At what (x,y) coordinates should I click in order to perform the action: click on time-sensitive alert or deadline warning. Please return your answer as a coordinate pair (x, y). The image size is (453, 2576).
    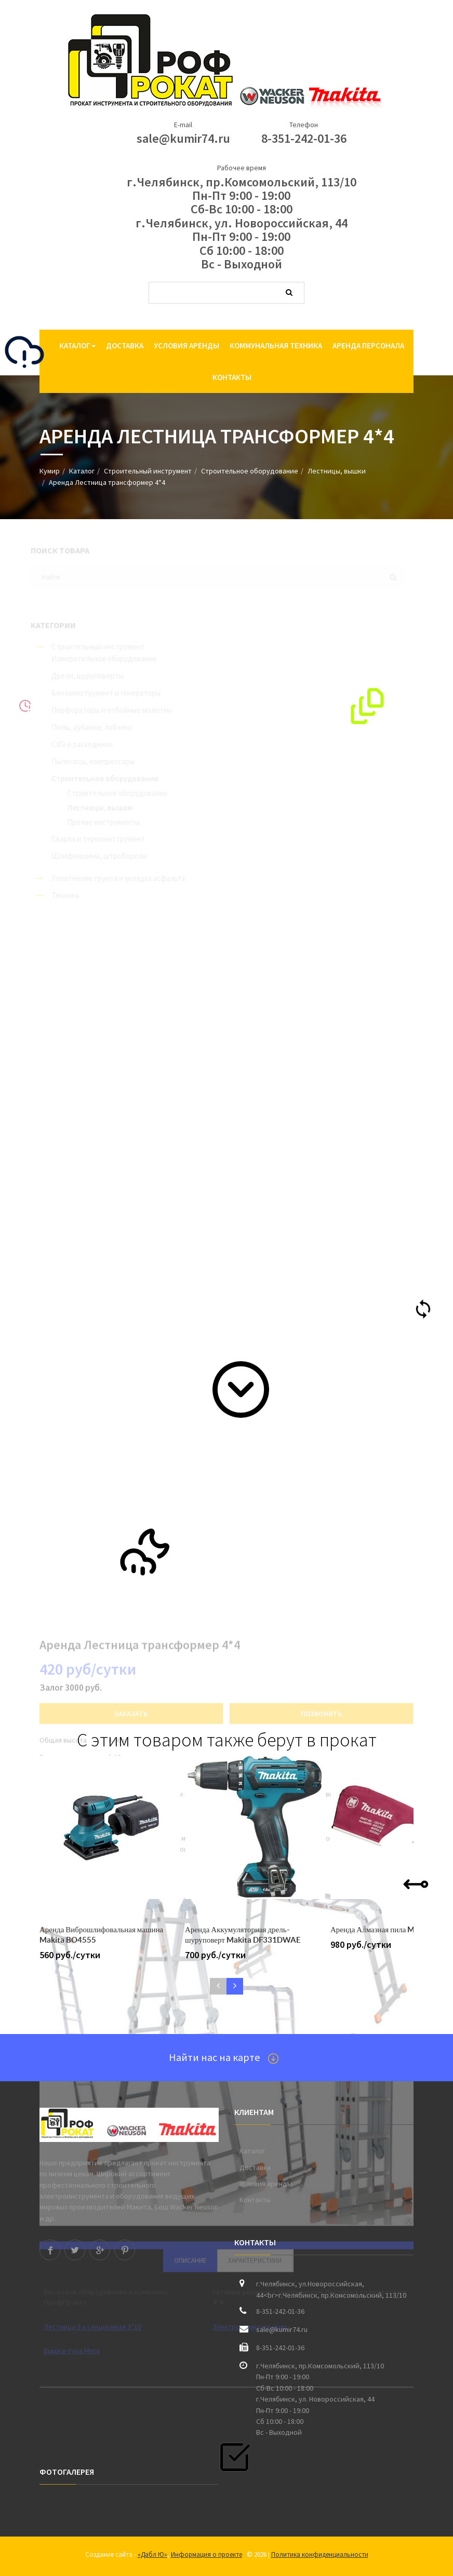
    Looking at the image, I should click on (25, 706).